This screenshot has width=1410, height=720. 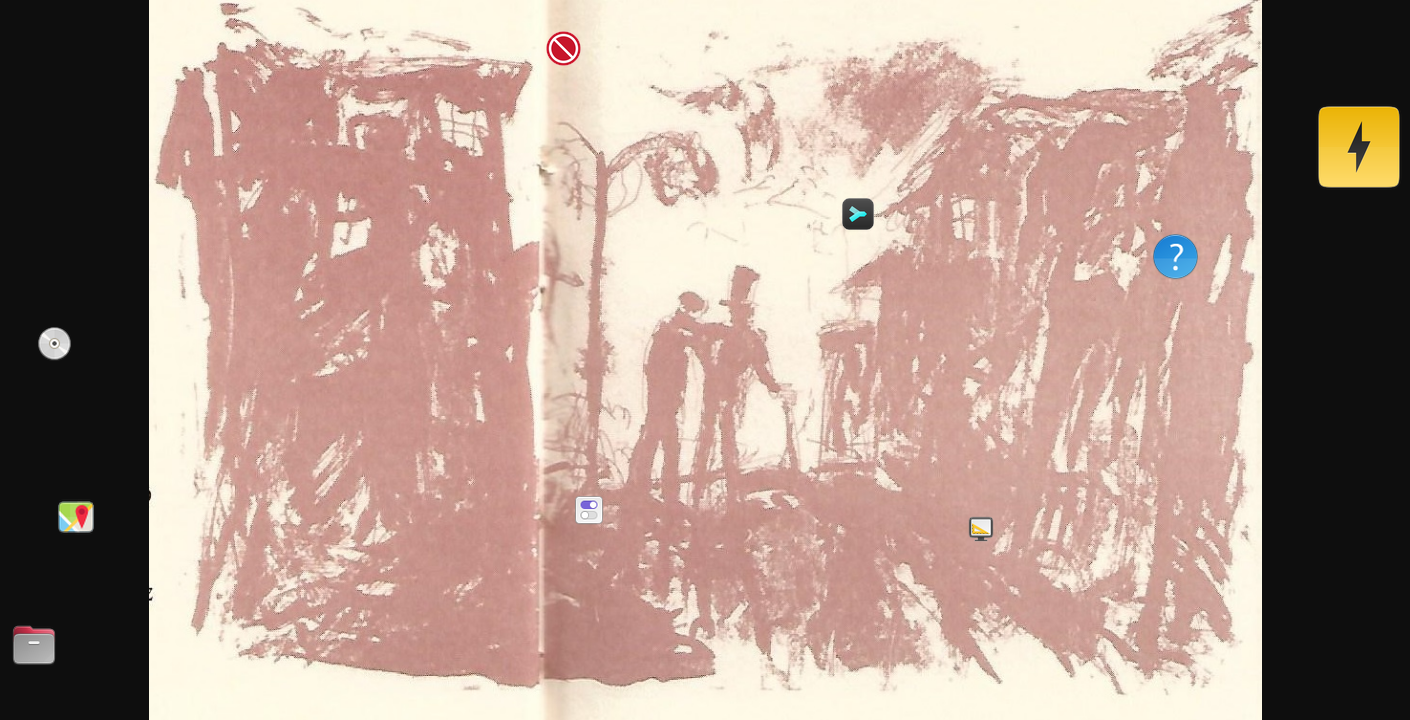 I want to click on access power and battery settings, so click(x=1359, y=147).